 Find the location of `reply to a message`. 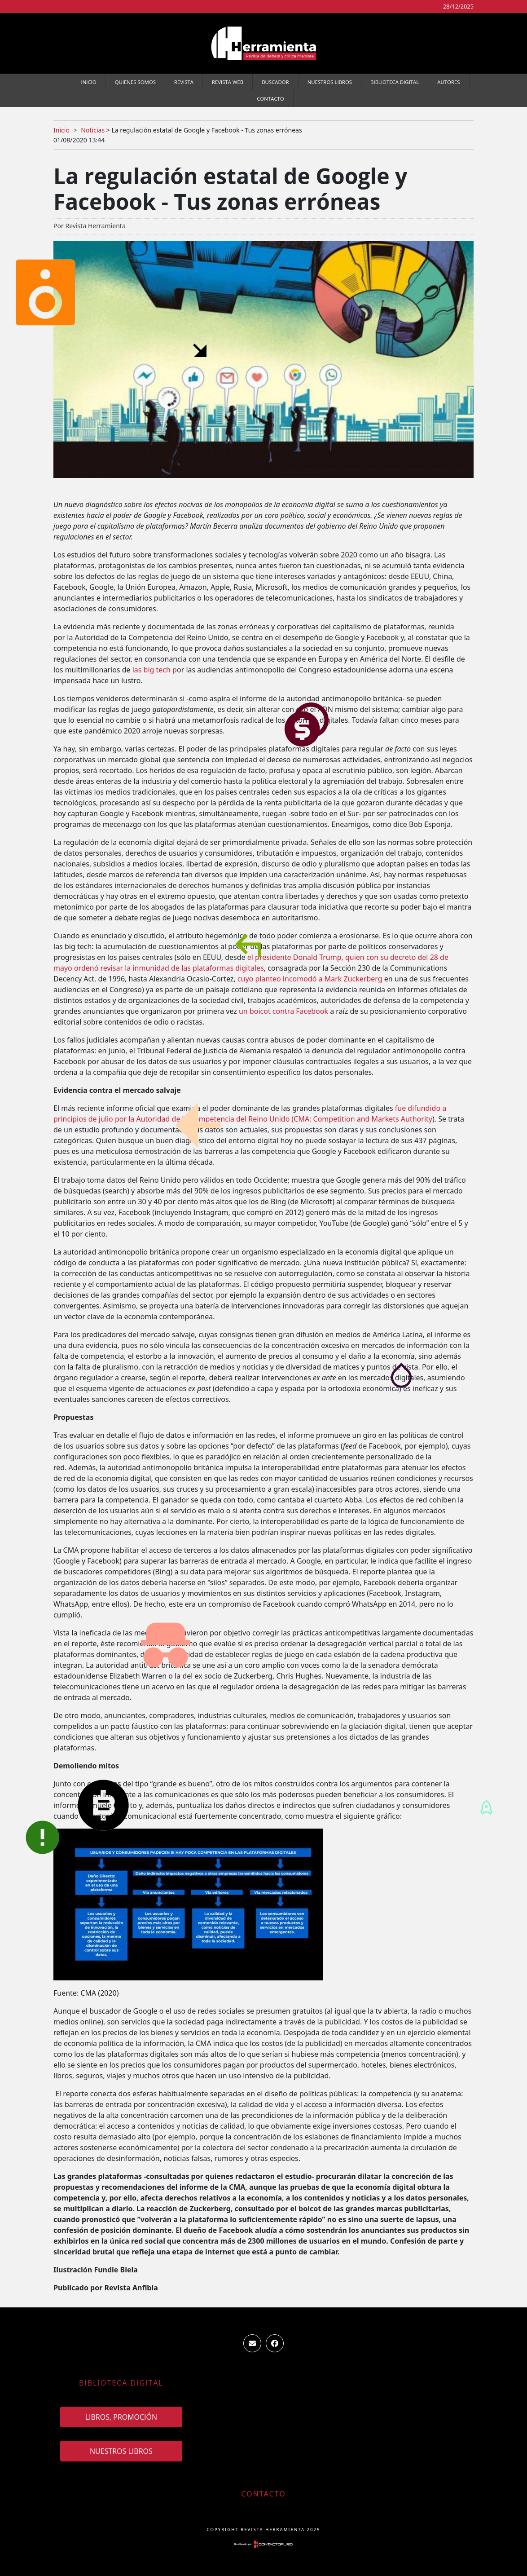

reply to a message is located at coordinates (250, 946).